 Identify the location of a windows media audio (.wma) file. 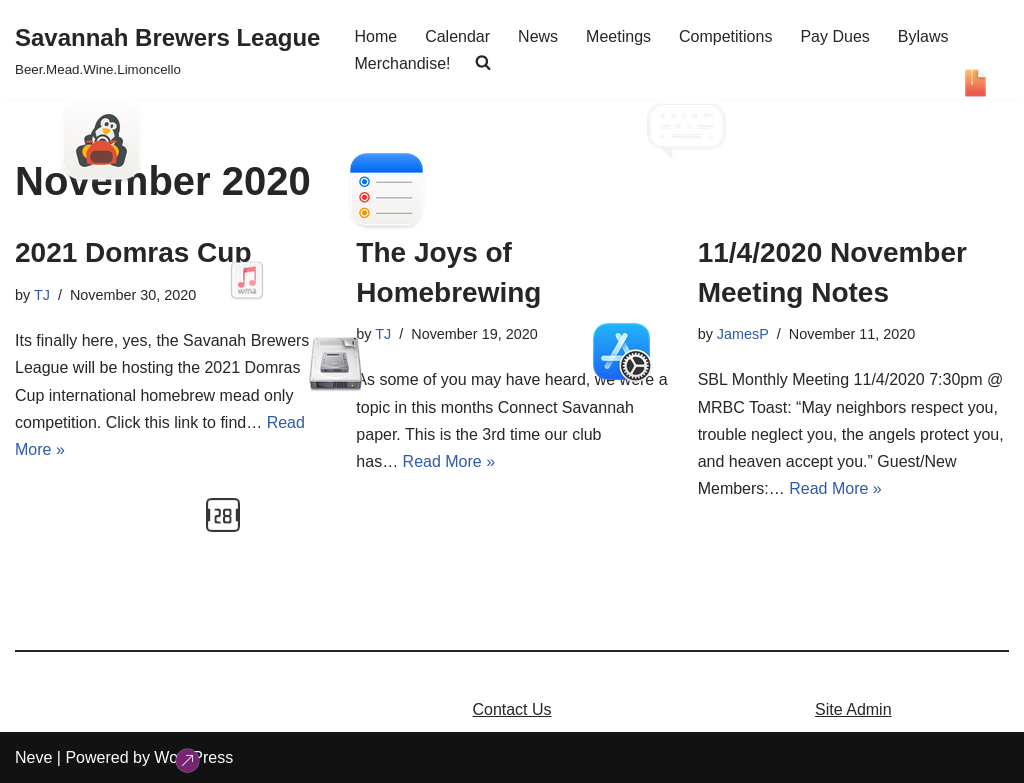
(247, 280).